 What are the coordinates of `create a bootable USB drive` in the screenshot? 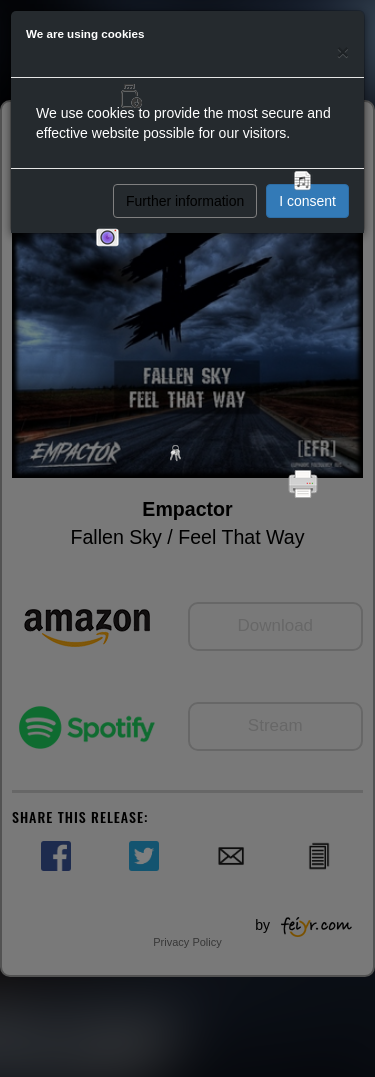 It's located at (130, 96).